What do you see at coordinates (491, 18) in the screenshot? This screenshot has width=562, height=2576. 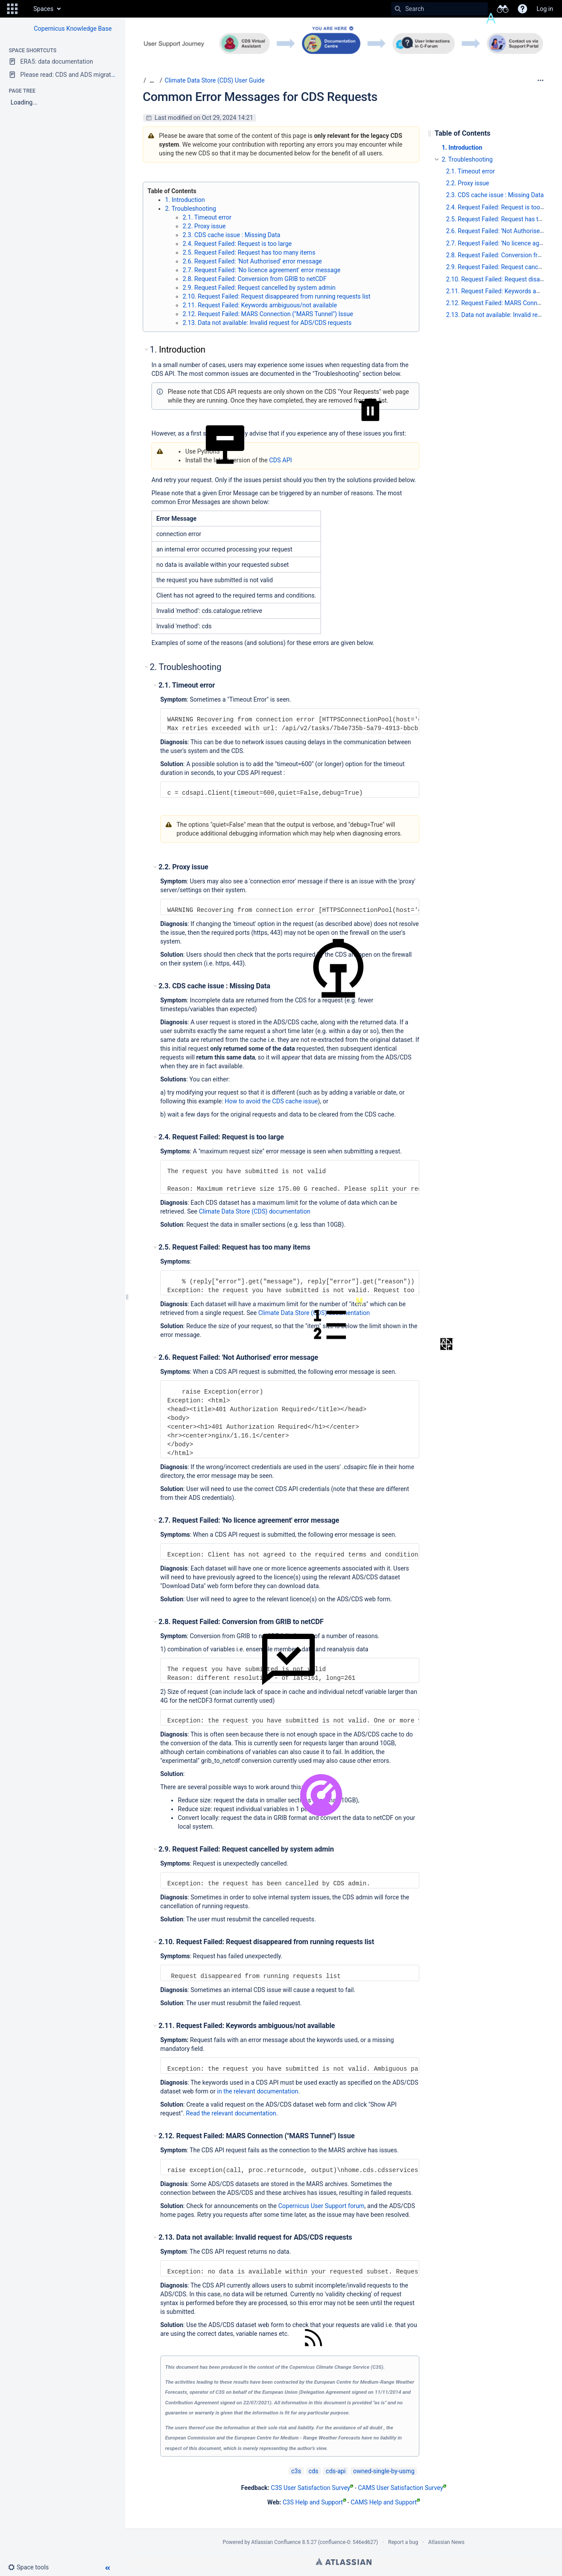 I see `change the font family in a text editor` at bounding box center [491, 18].